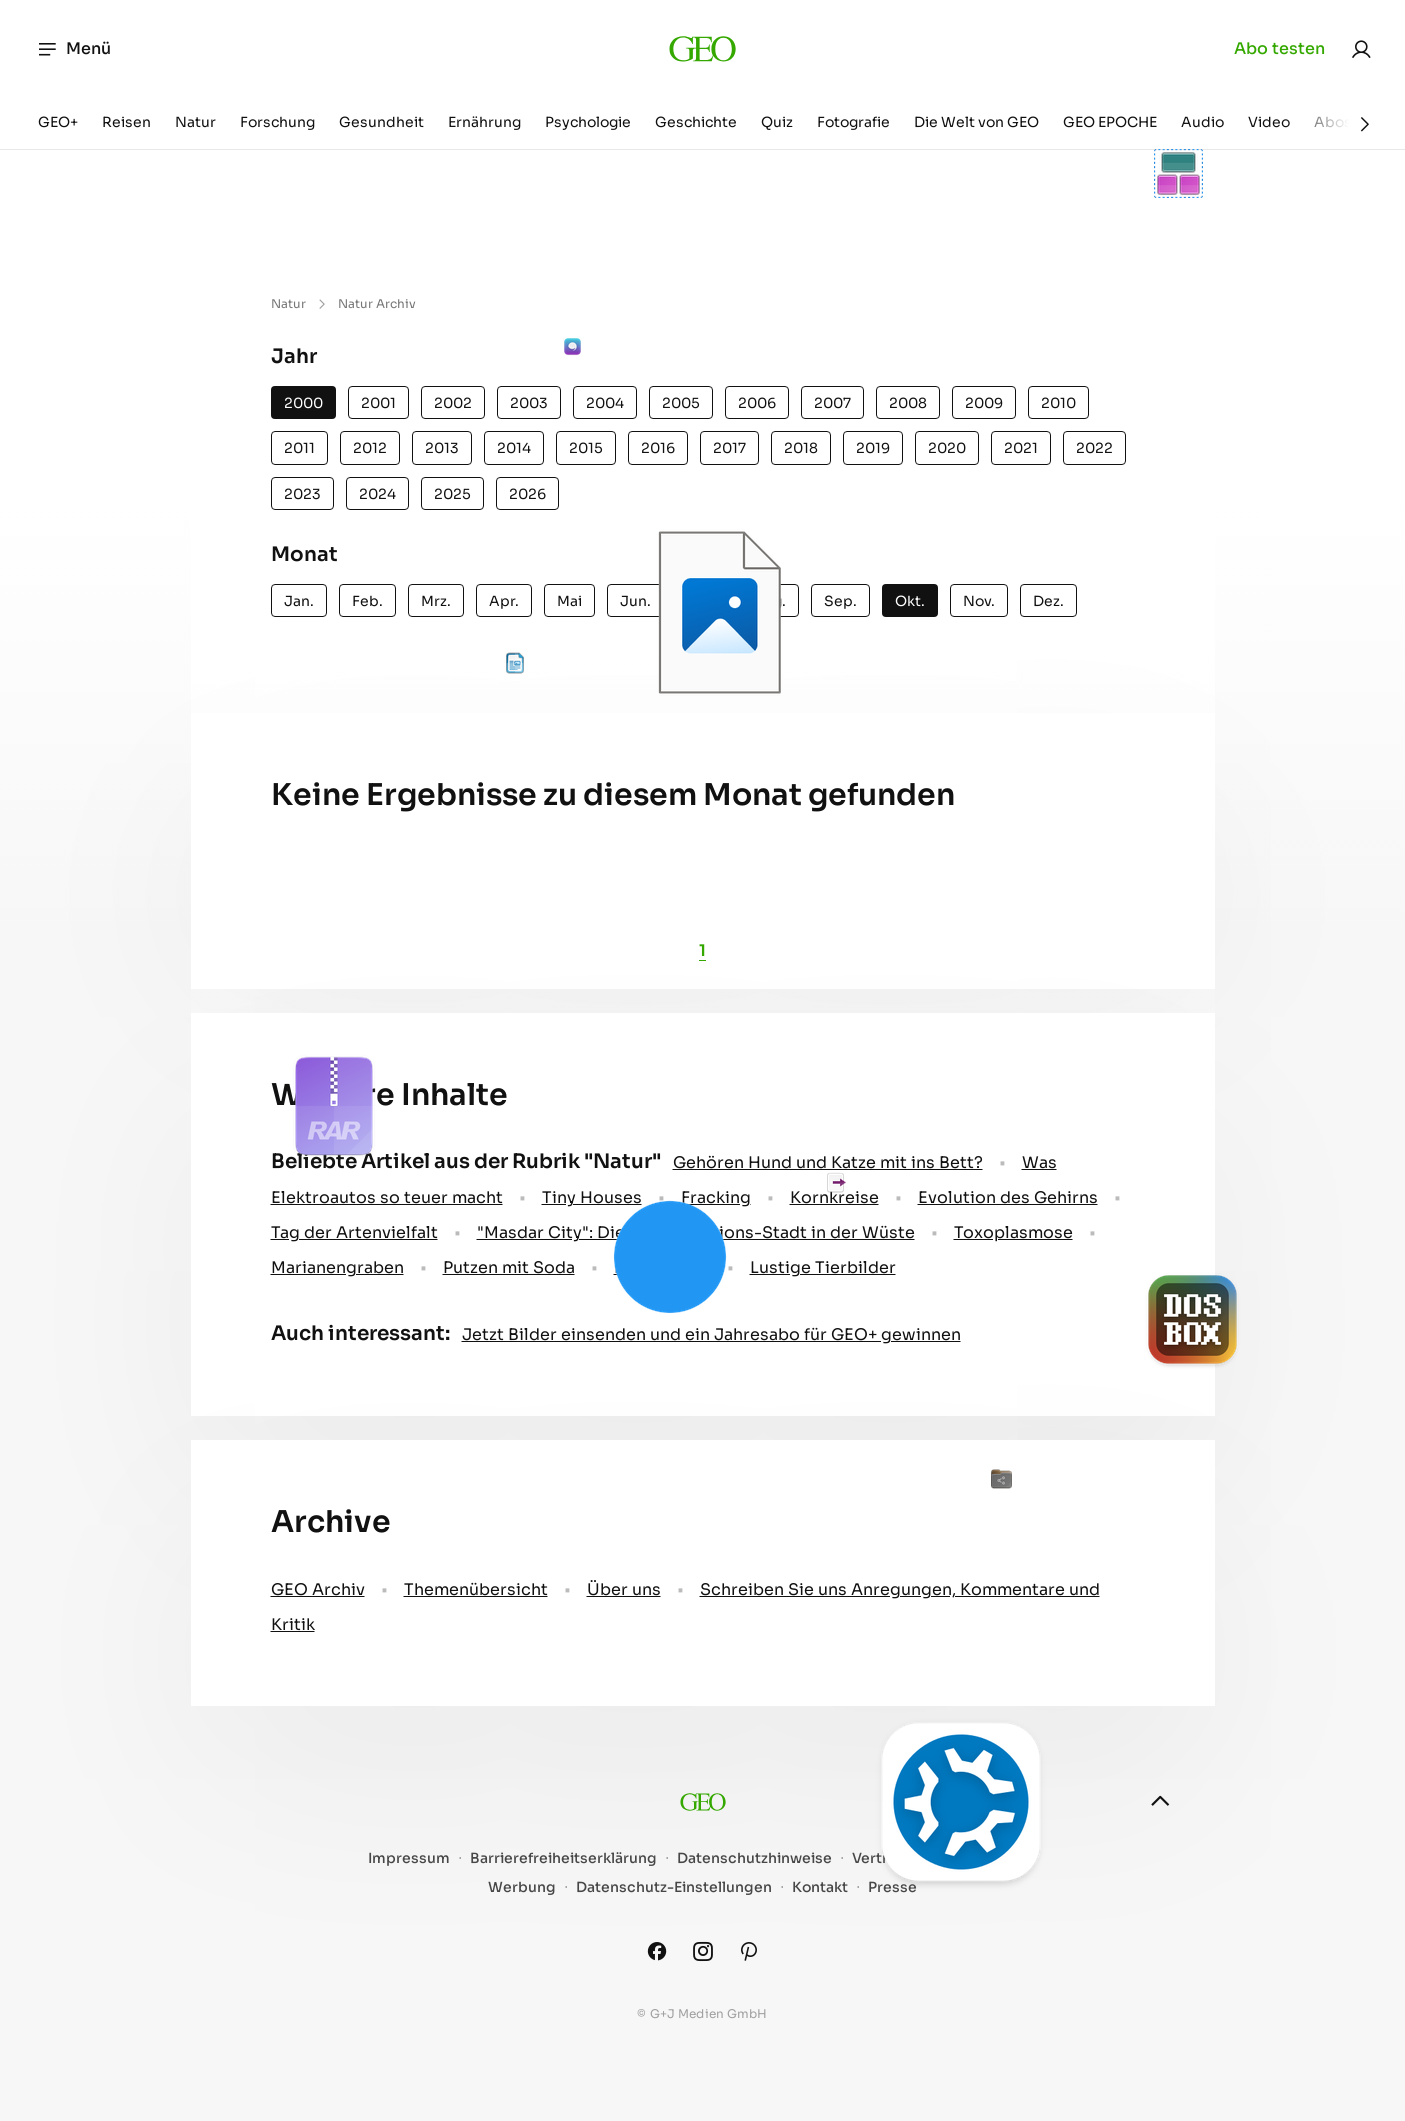  I want to click on indicates a new or unread item, so click(670, 1257).